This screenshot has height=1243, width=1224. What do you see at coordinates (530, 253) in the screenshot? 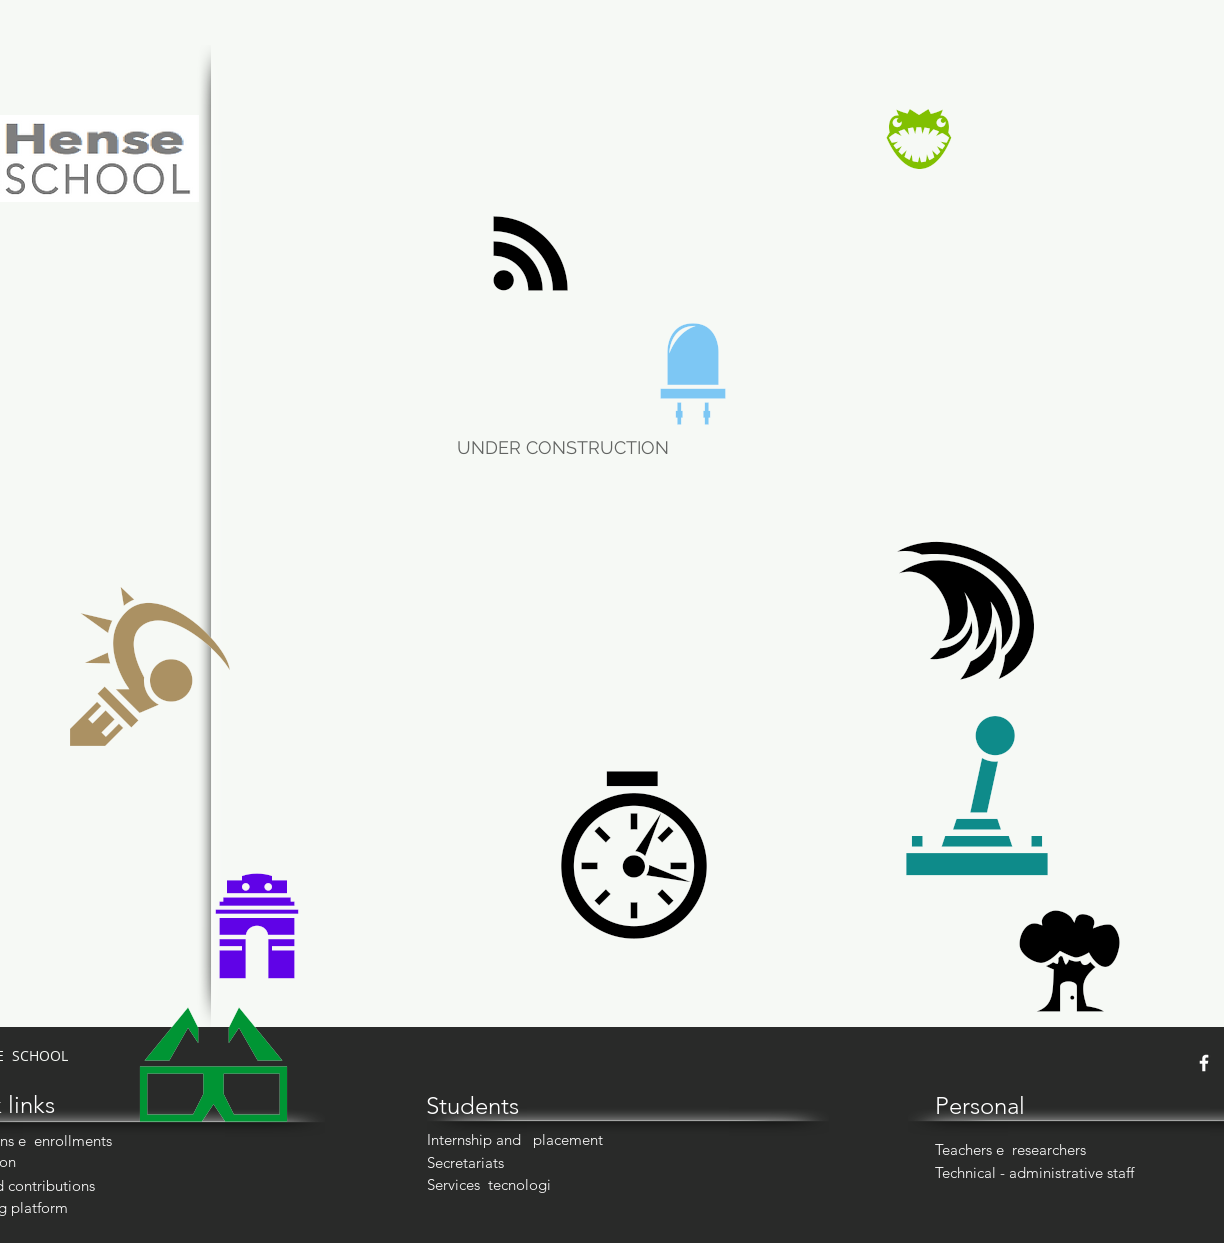
I see `subscribe to RSS feed` at bounding box center [530, 253].